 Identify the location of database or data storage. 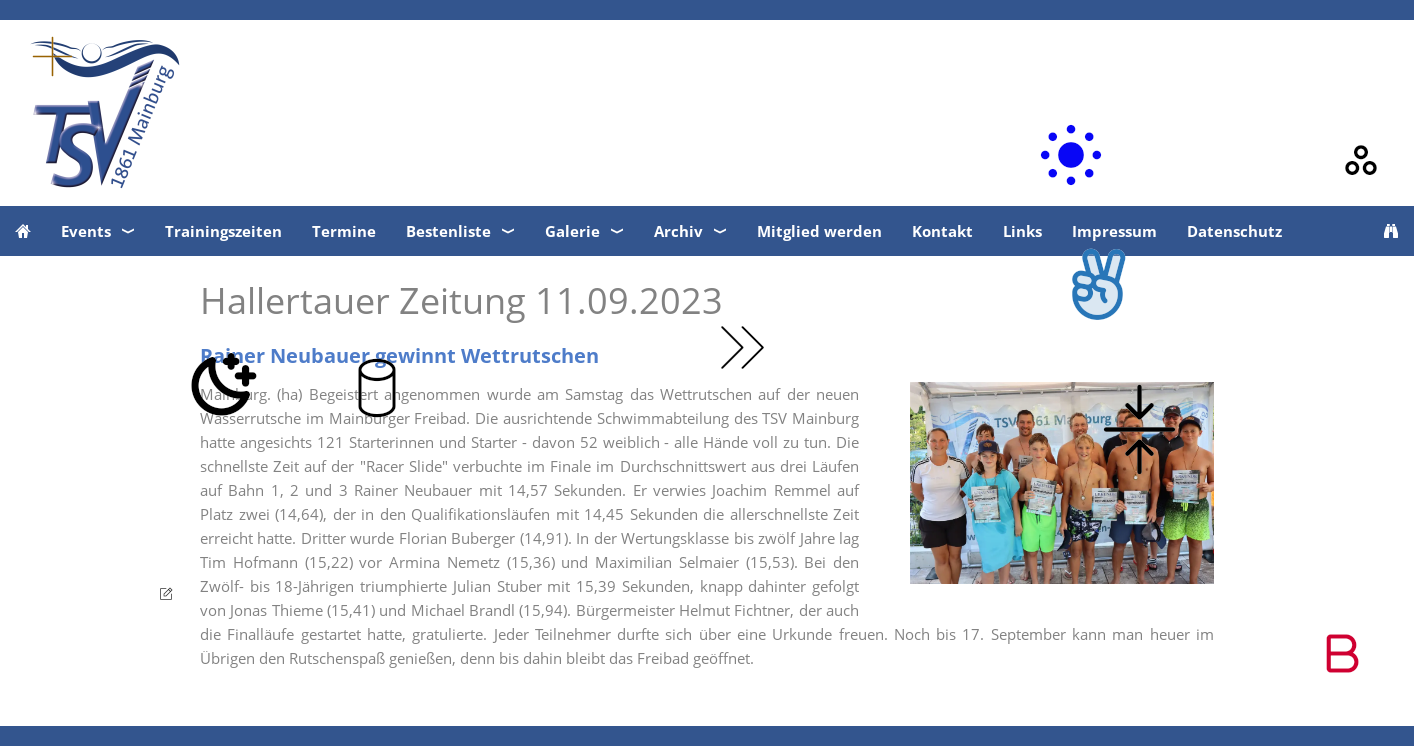
(377, 388).